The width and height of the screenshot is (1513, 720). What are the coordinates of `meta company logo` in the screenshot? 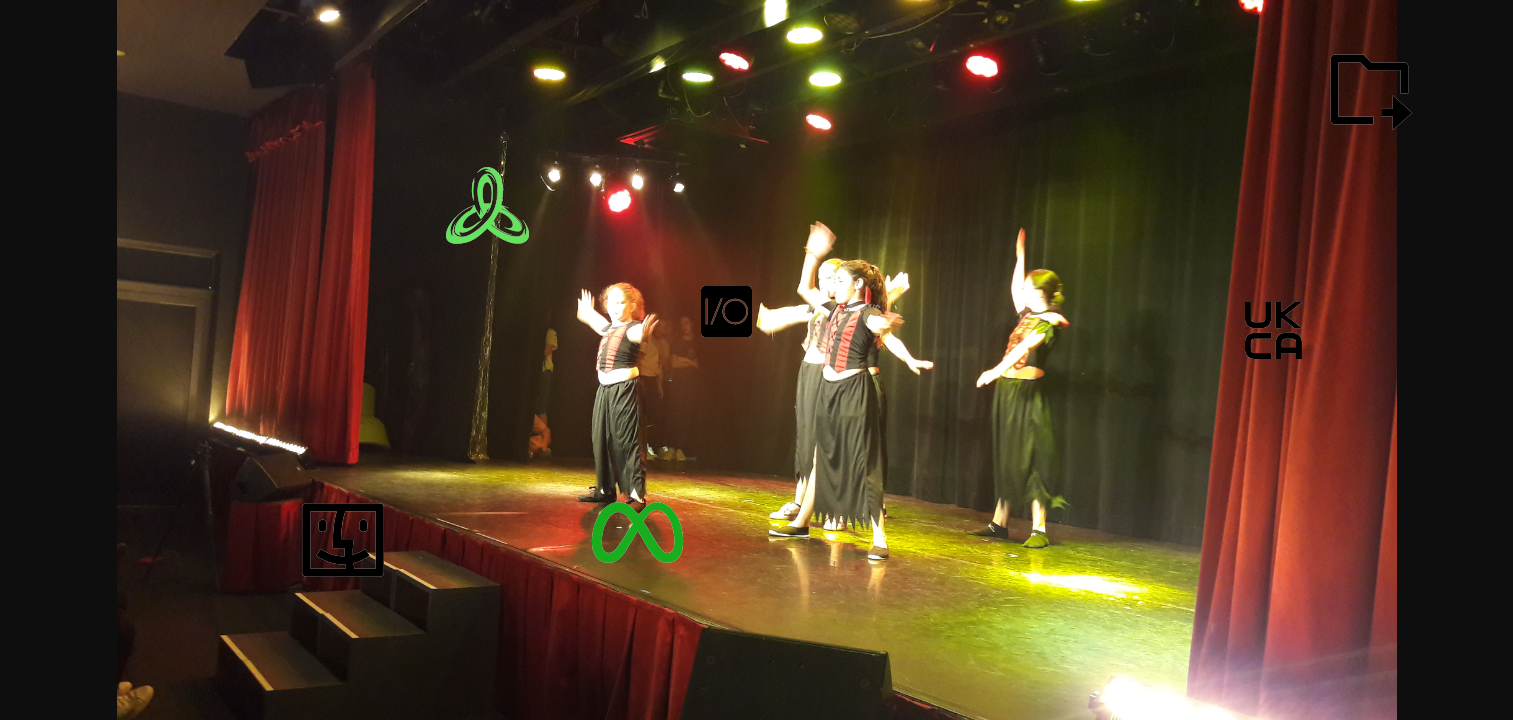 It's located at (637, 532).